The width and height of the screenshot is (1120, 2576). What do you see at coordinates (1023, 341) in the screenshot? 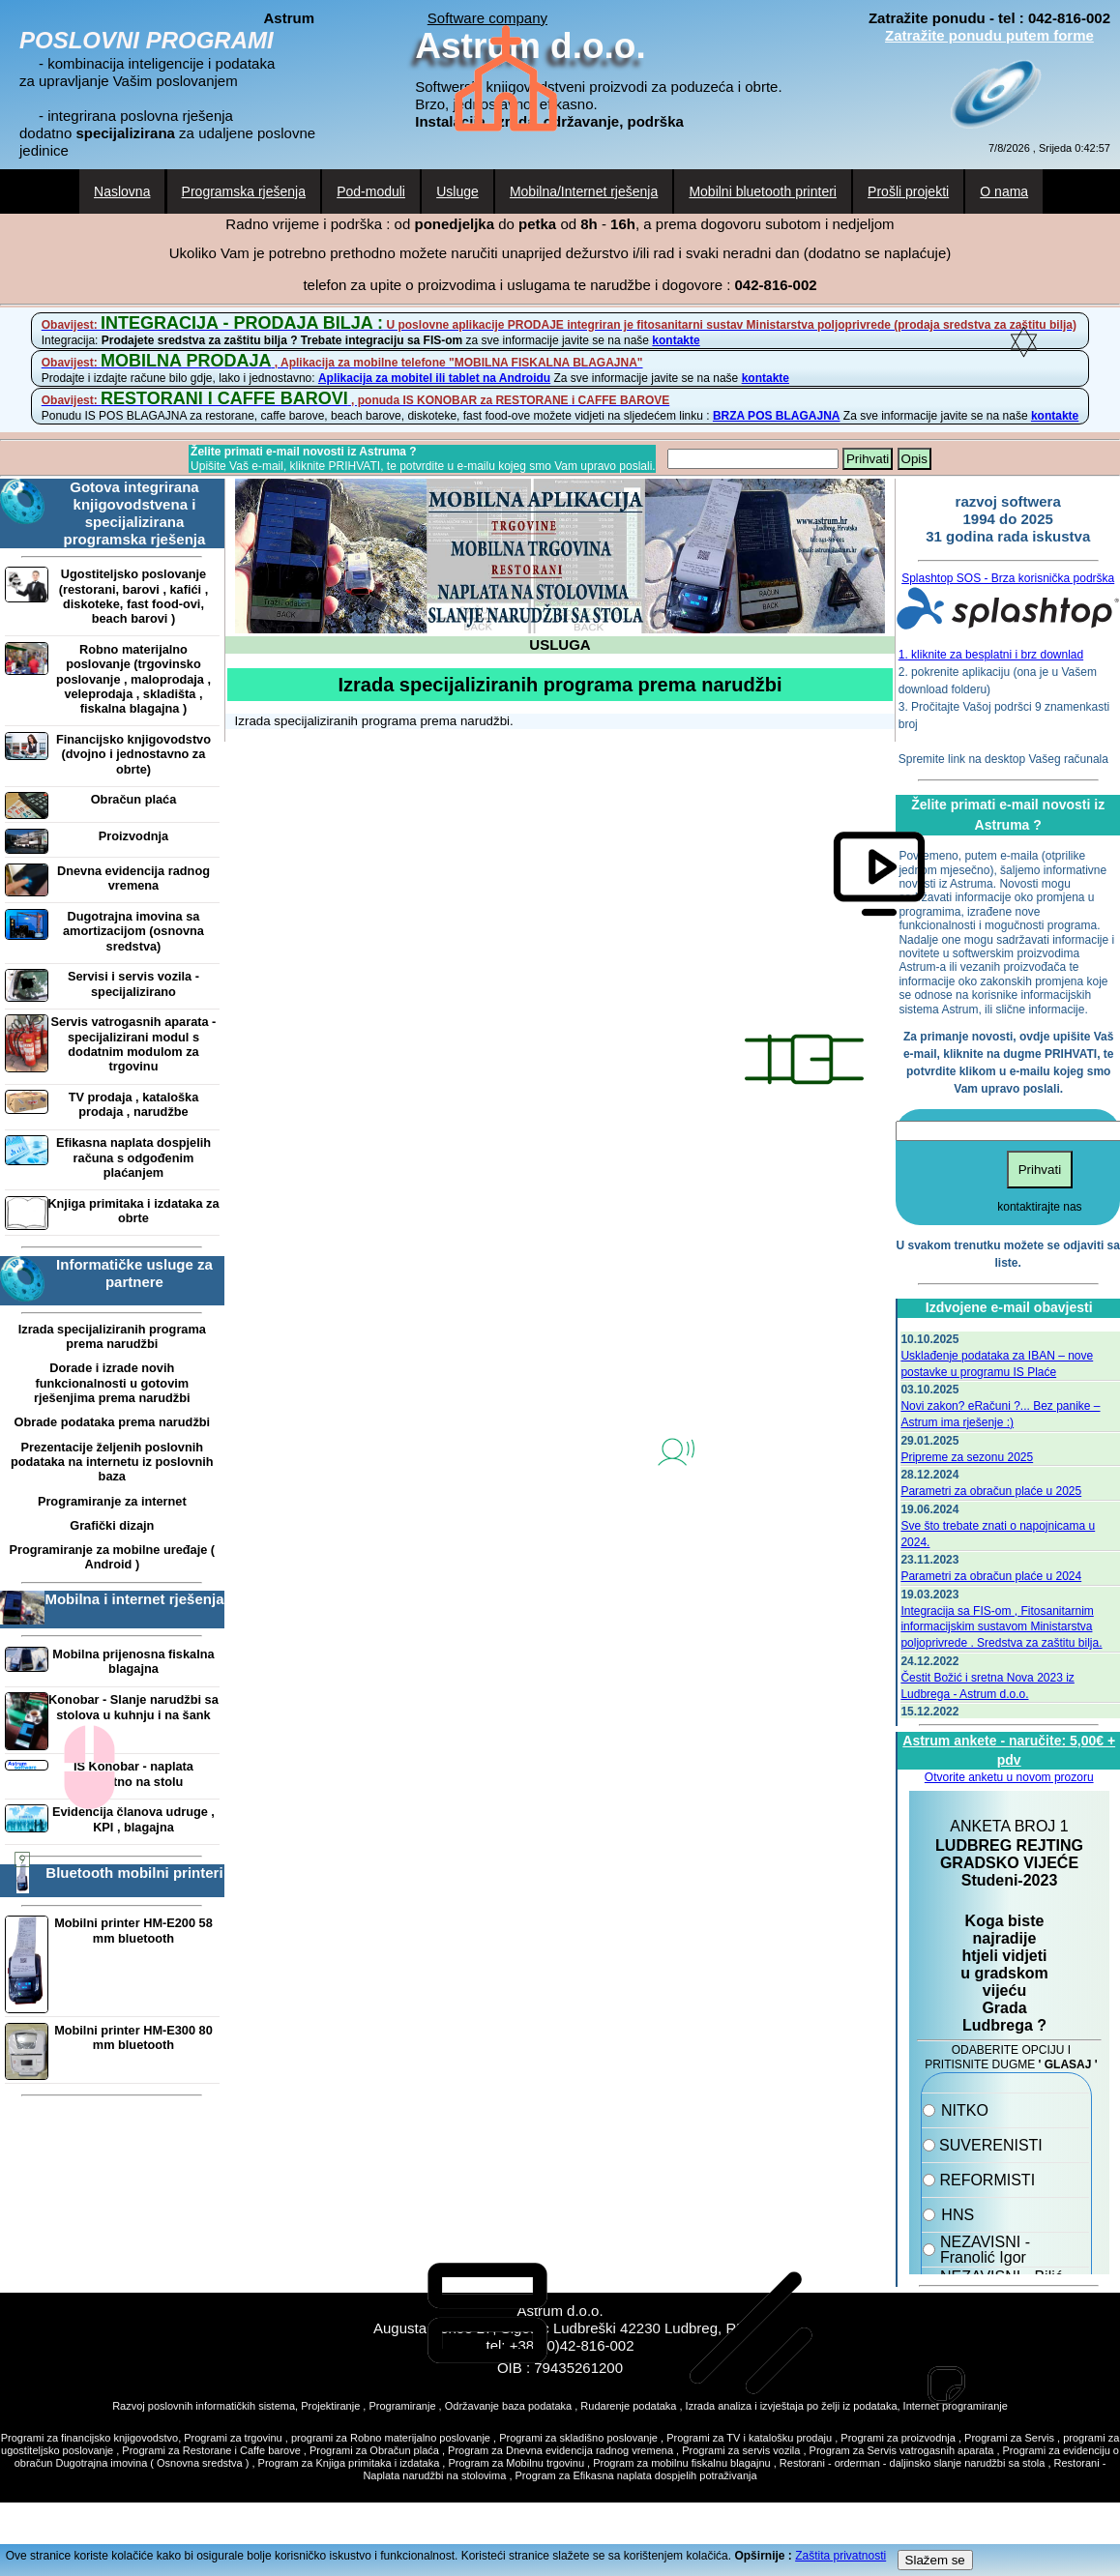
I see `indicates Jewish religious content or services` at bounding box center [1023, 341].